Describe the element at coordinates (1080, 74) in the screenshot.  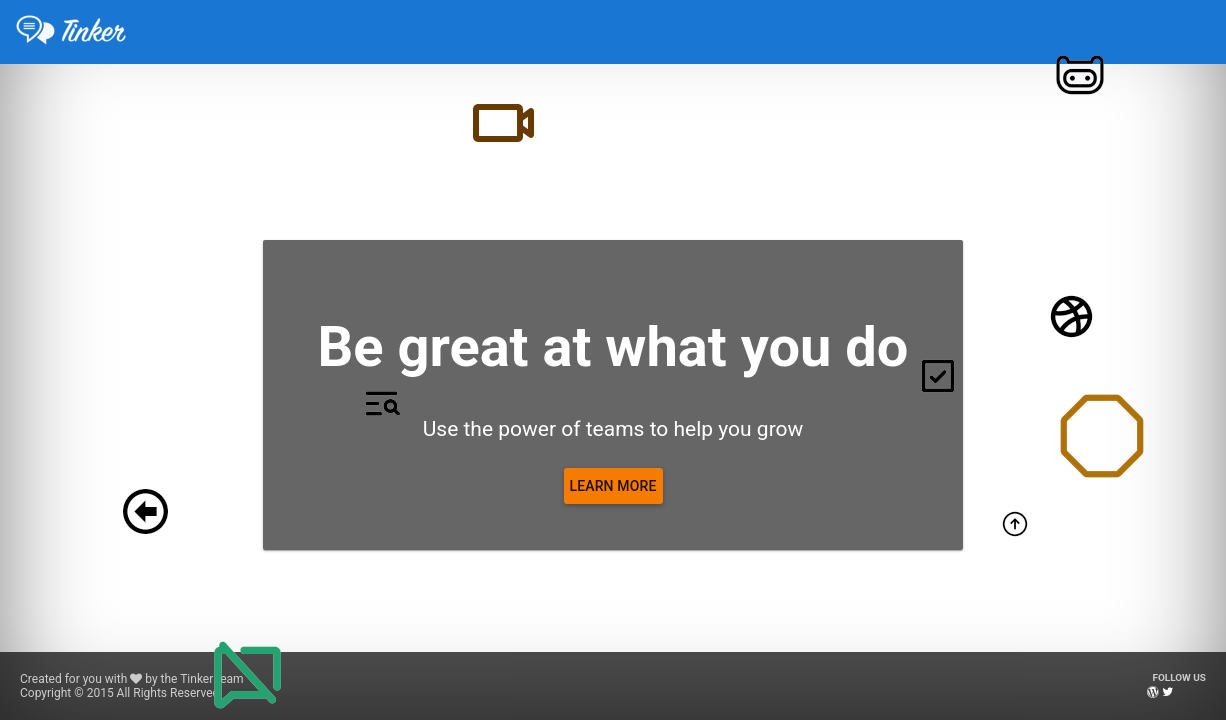
I see `finn the human character icon from adventure time` at that location.